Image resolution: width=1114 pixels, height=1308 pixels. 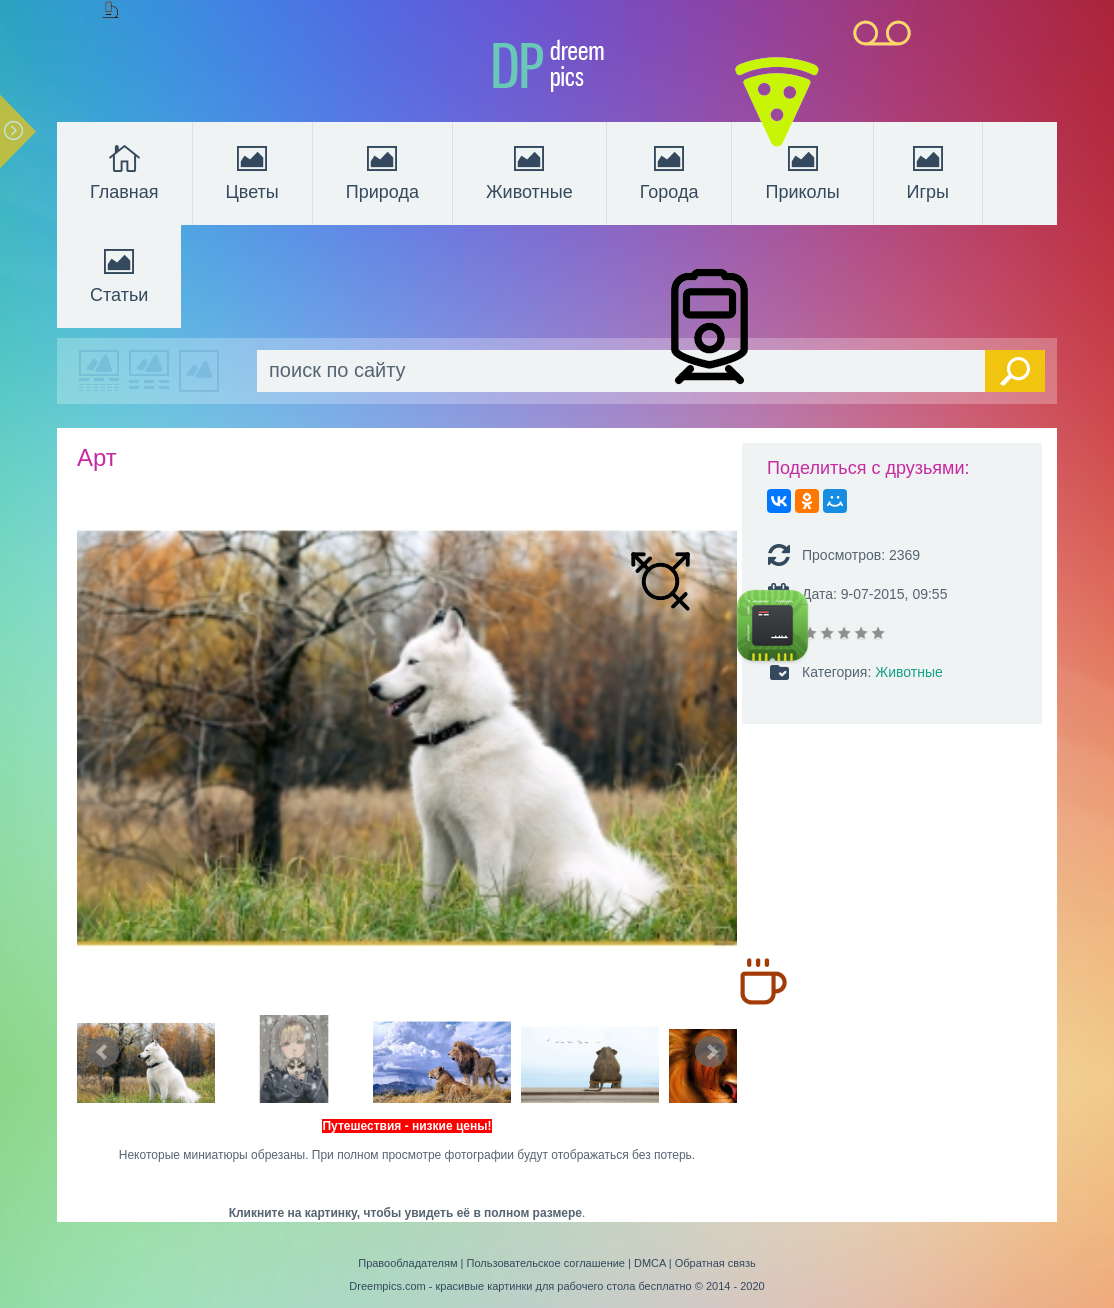 What do you see at coordinates (660, 581) in the screenshot?
I see `indicates transgender identity option` at bounding box center [660, 581].